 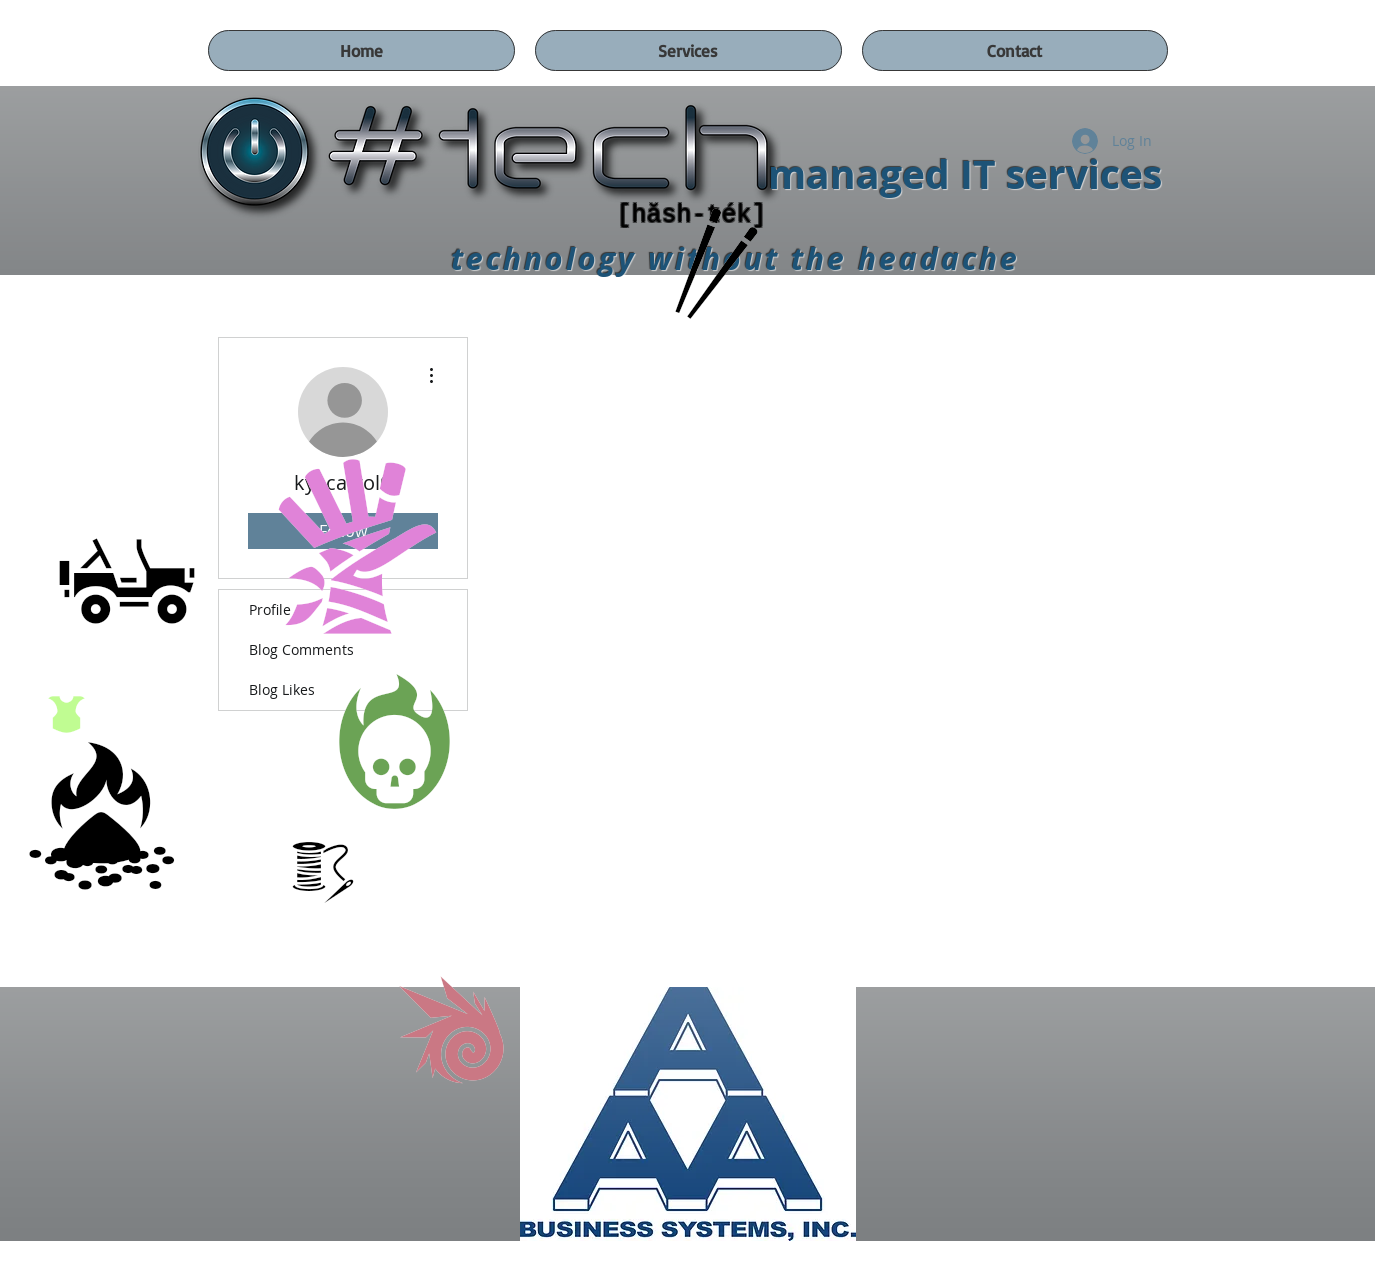 What do you see at coordinates (357, 546) in the screenshot?
I see `access first aid or injury reporting` at bounding box center [357, 546].